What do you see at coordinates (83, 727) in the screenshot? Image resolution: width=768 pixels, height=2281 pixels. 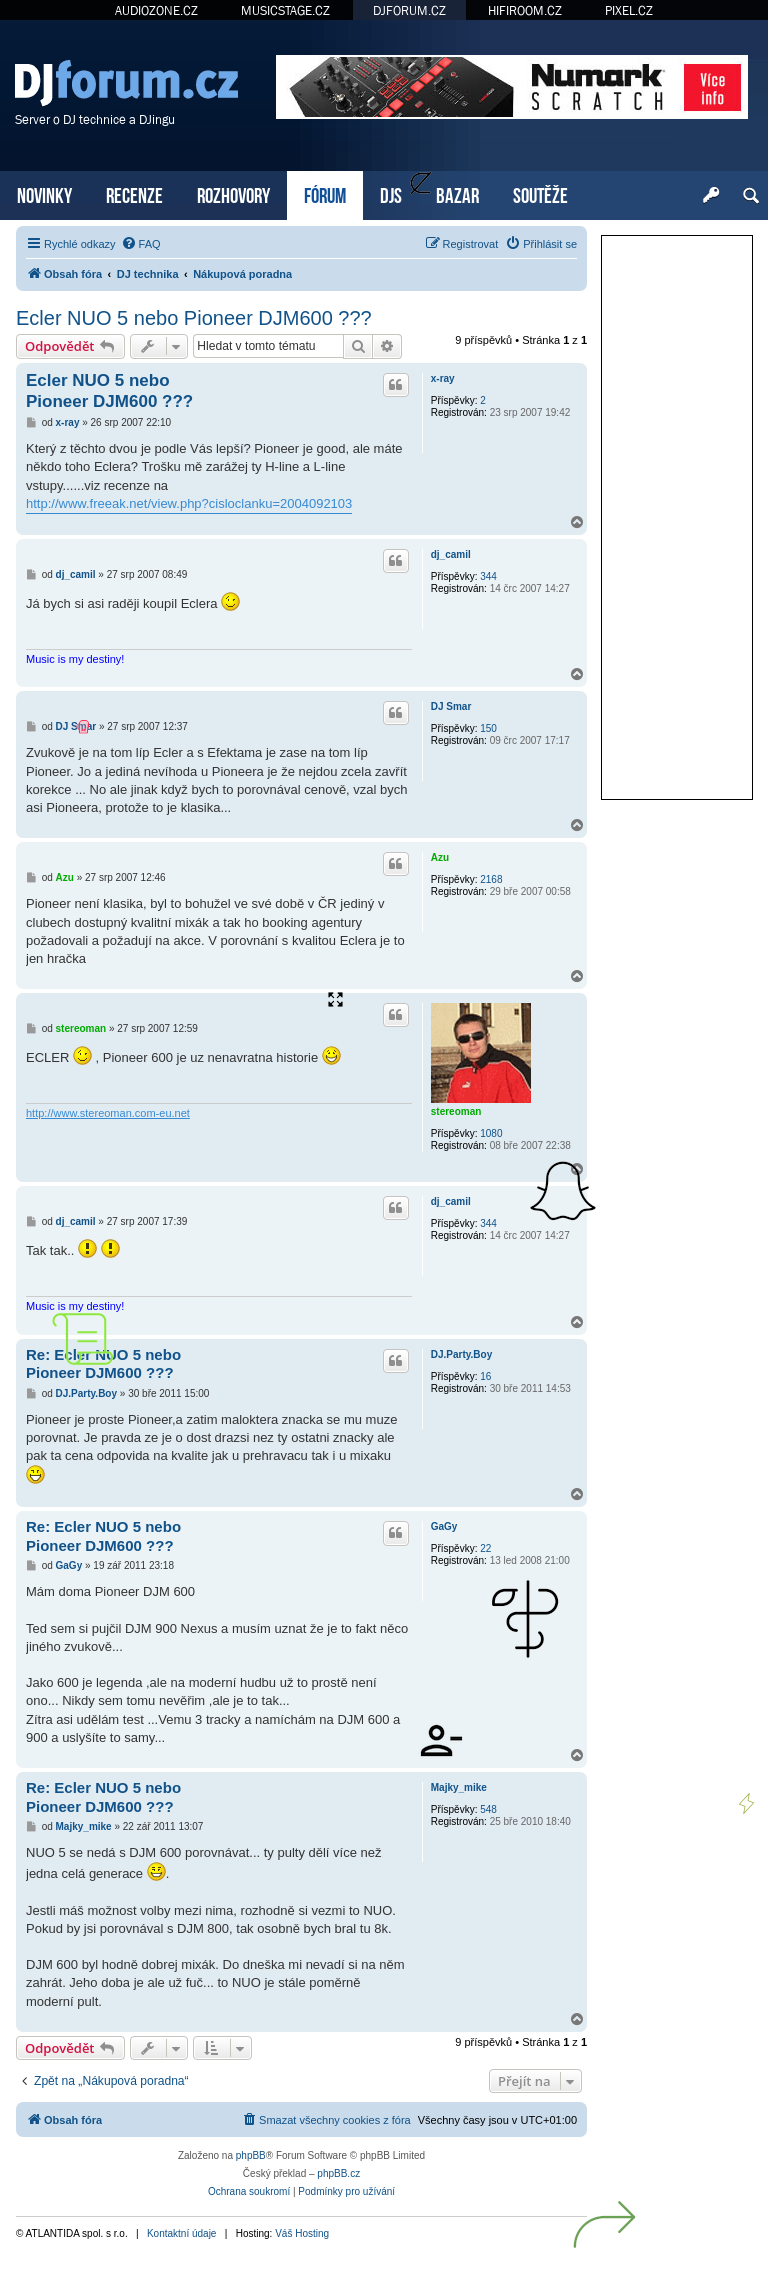 I see `access boxing or combat sports content` at bounding box center [83, 727].